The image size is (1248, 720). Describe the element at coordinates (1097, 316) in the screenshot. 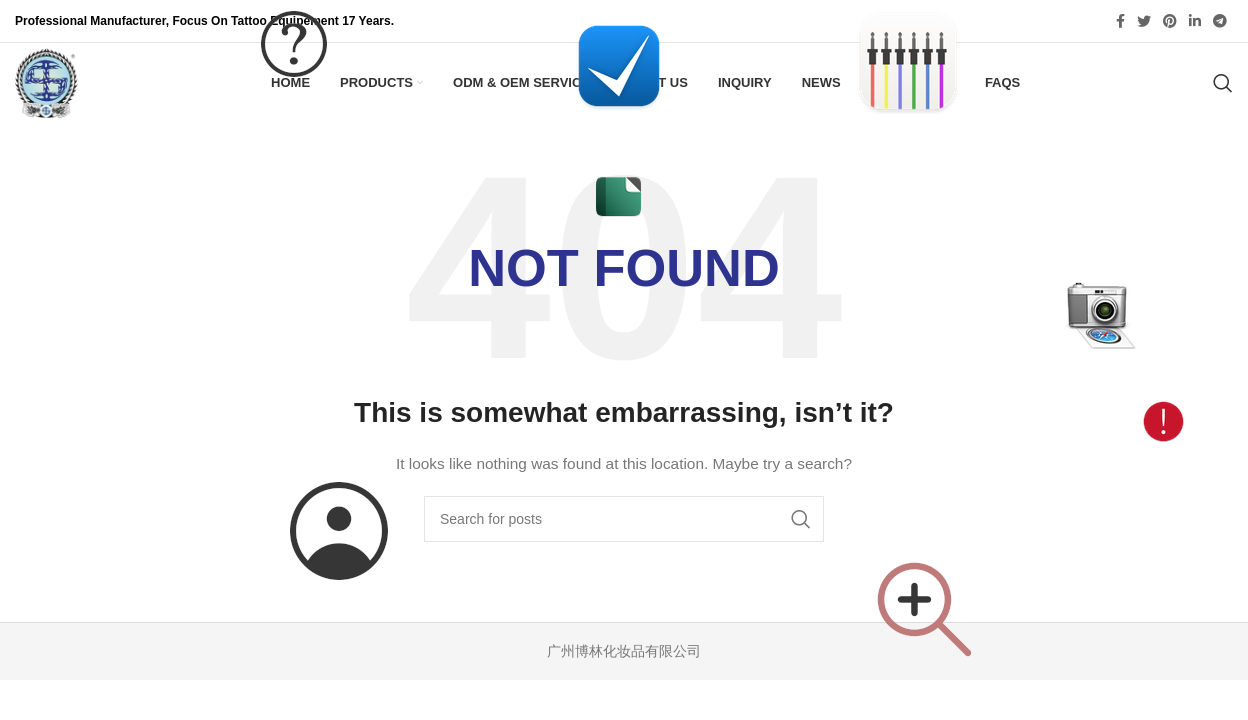

I see `create a web page from captured images` at that location.